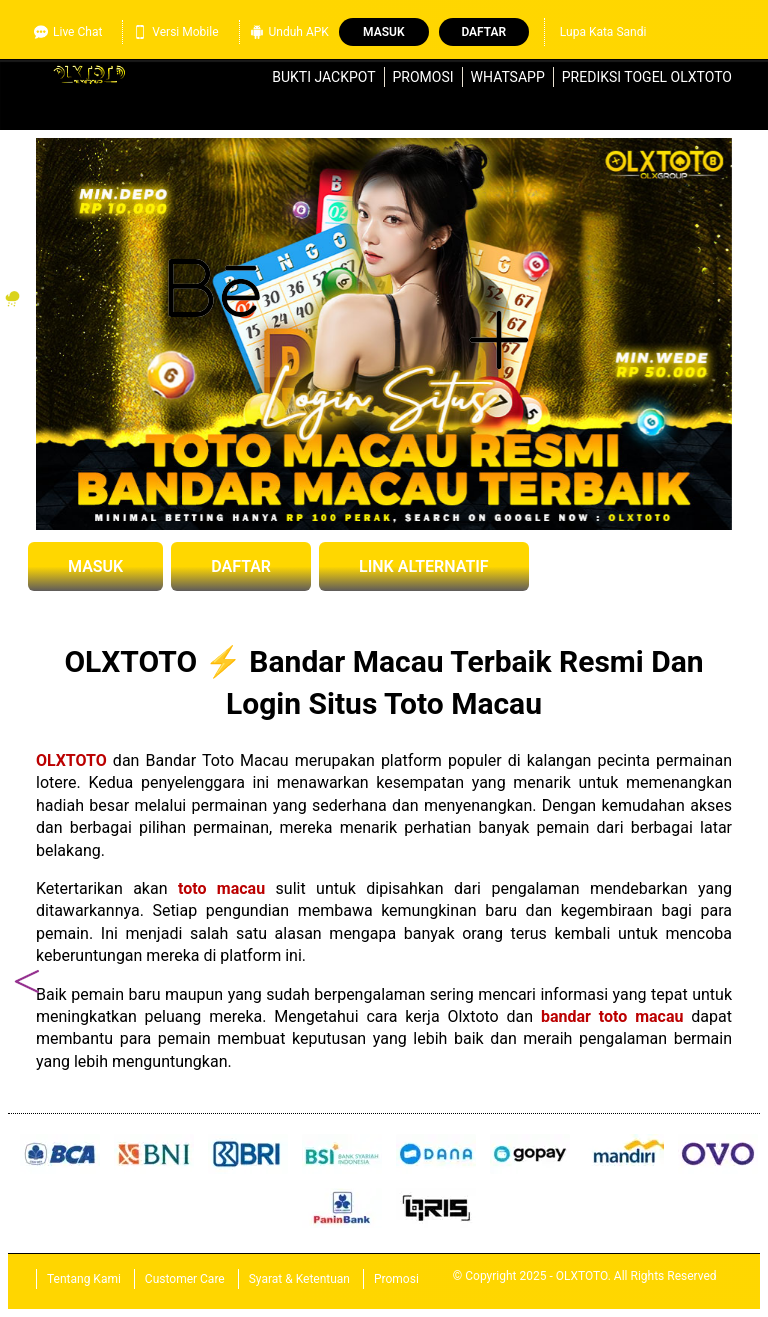 Image resolution: width=768 pixels, height=1317 pixels. I want to click on indicates snowy weather conditions, so click(12, 298).